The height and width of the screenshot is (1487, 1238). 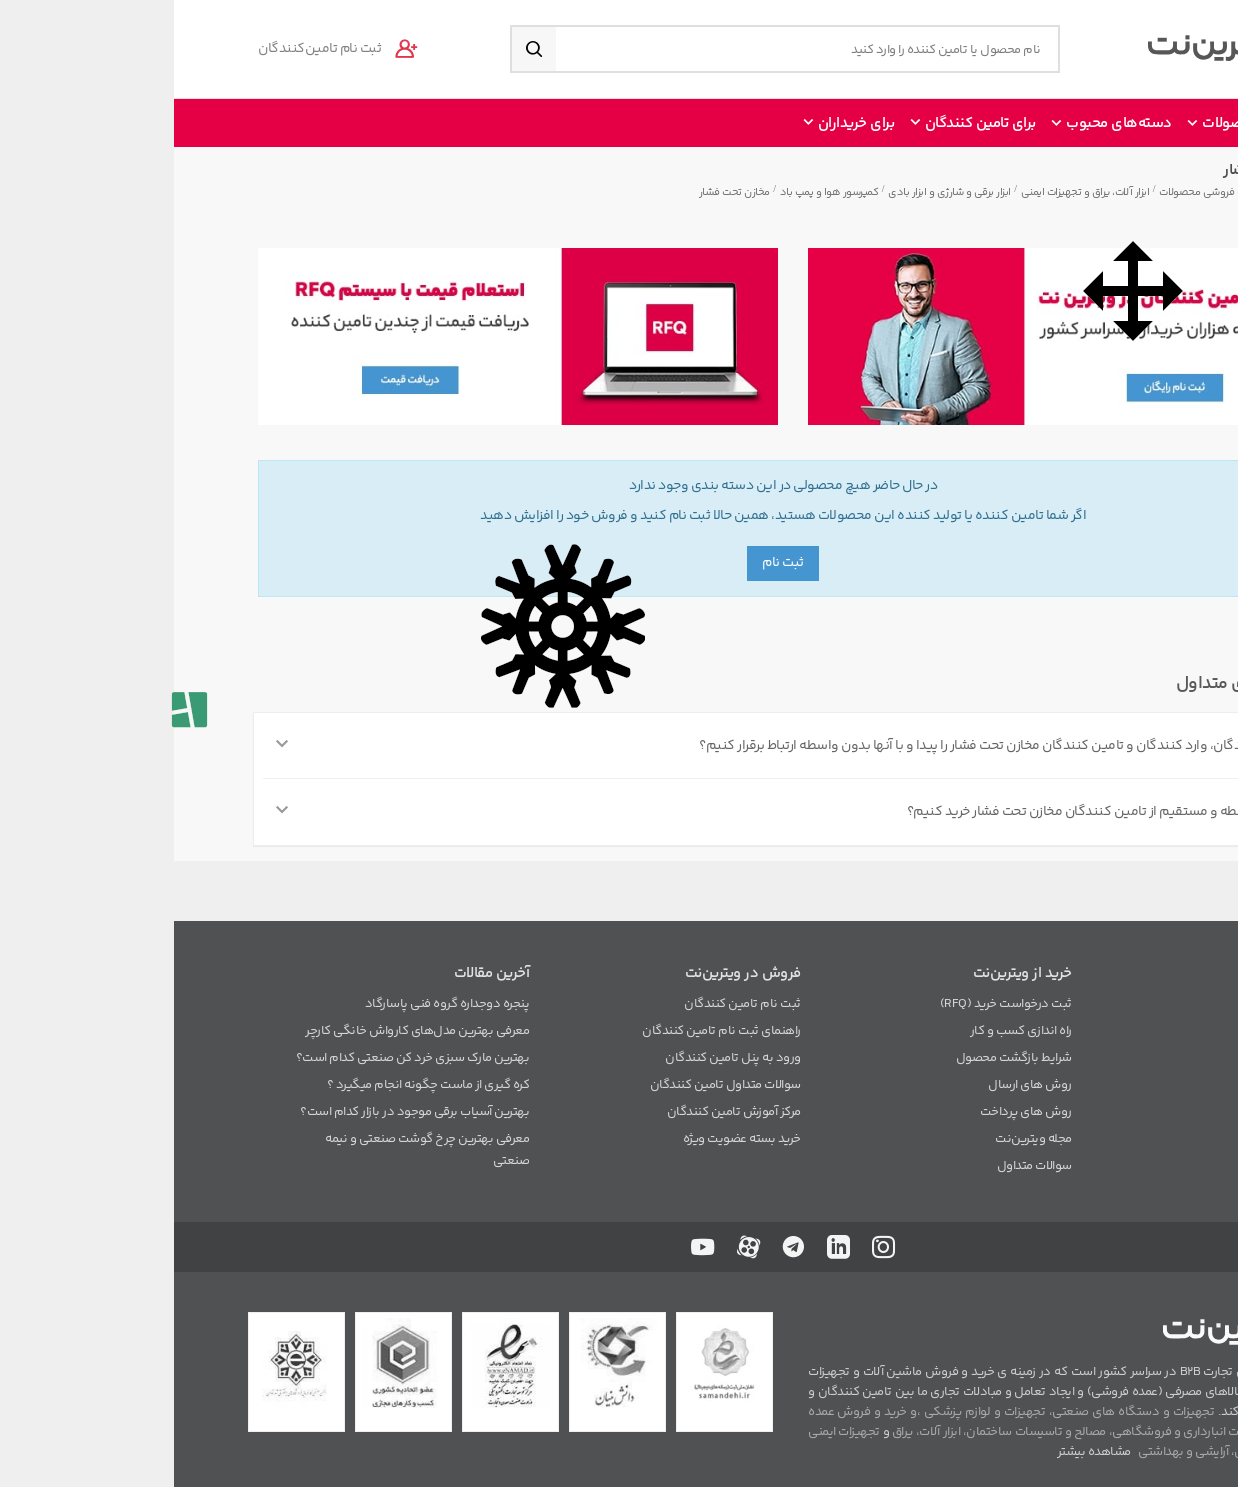 What do you see at coordinates (1133, 291) in the screenshot?
I see `drag to reposition element` at bounding box center [1133, 291].